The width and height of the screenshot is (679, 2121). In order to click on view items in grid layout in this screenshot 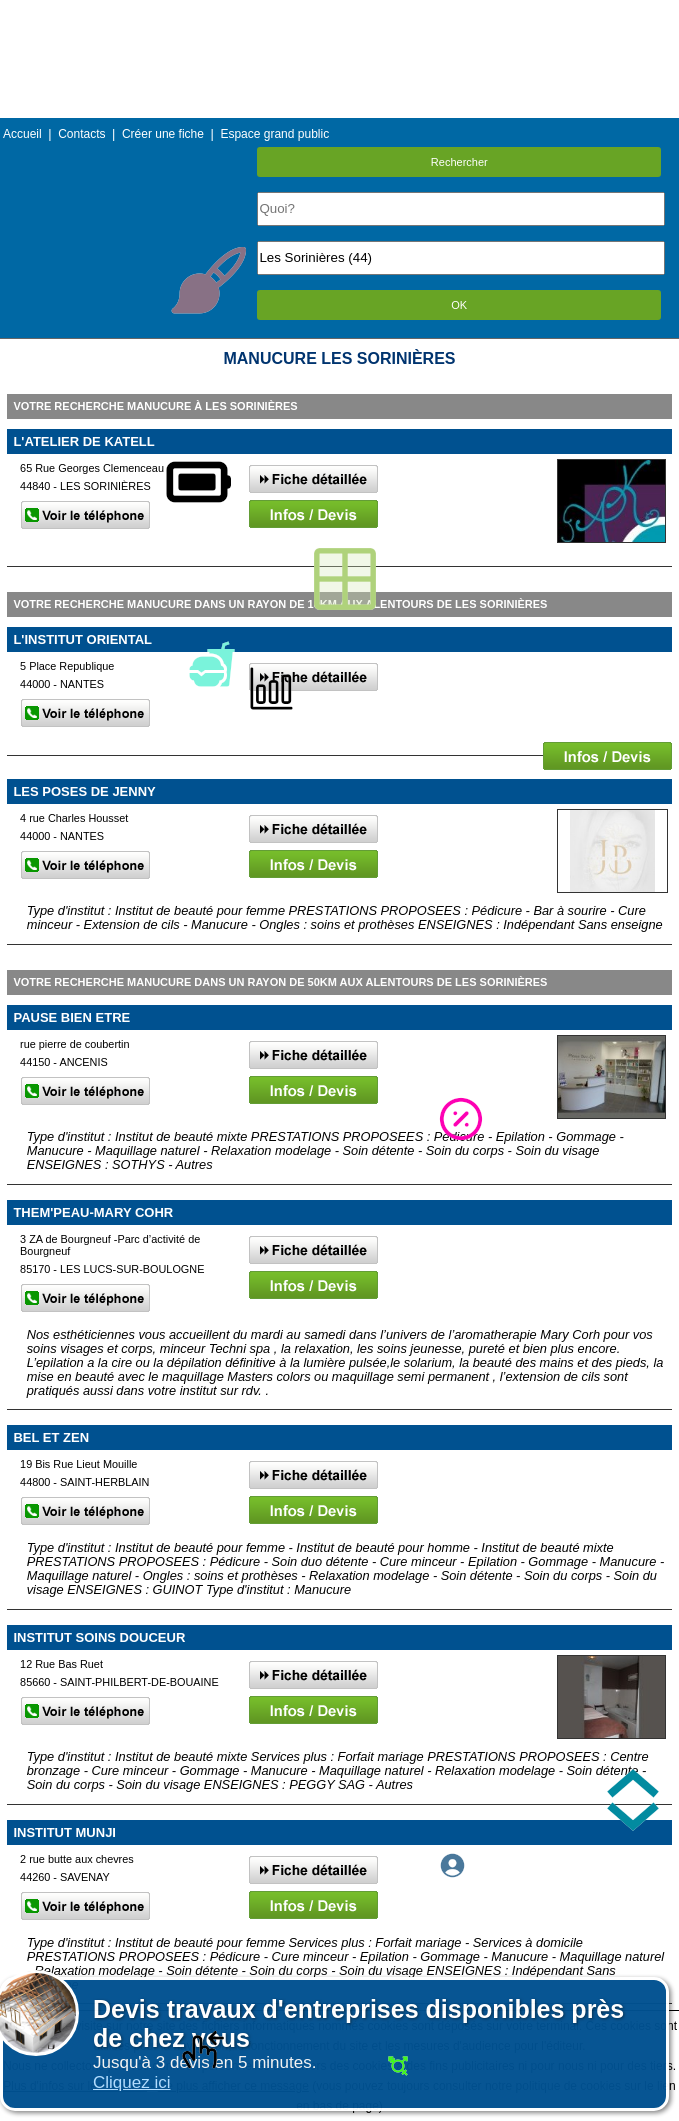, I will do `click(345, 579)`.